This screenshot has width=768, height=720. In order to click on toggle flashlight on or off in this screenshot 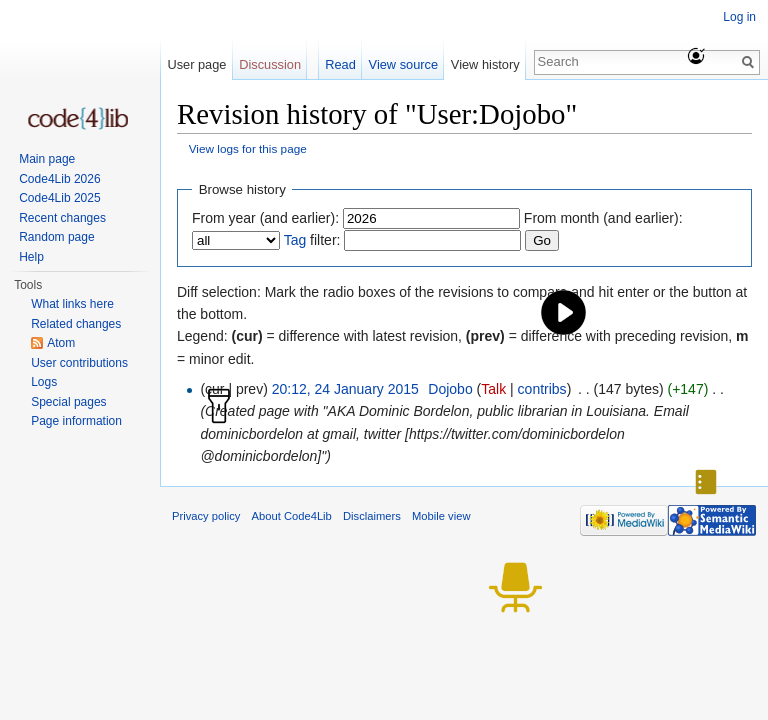, I will do `click(219, 406)`.